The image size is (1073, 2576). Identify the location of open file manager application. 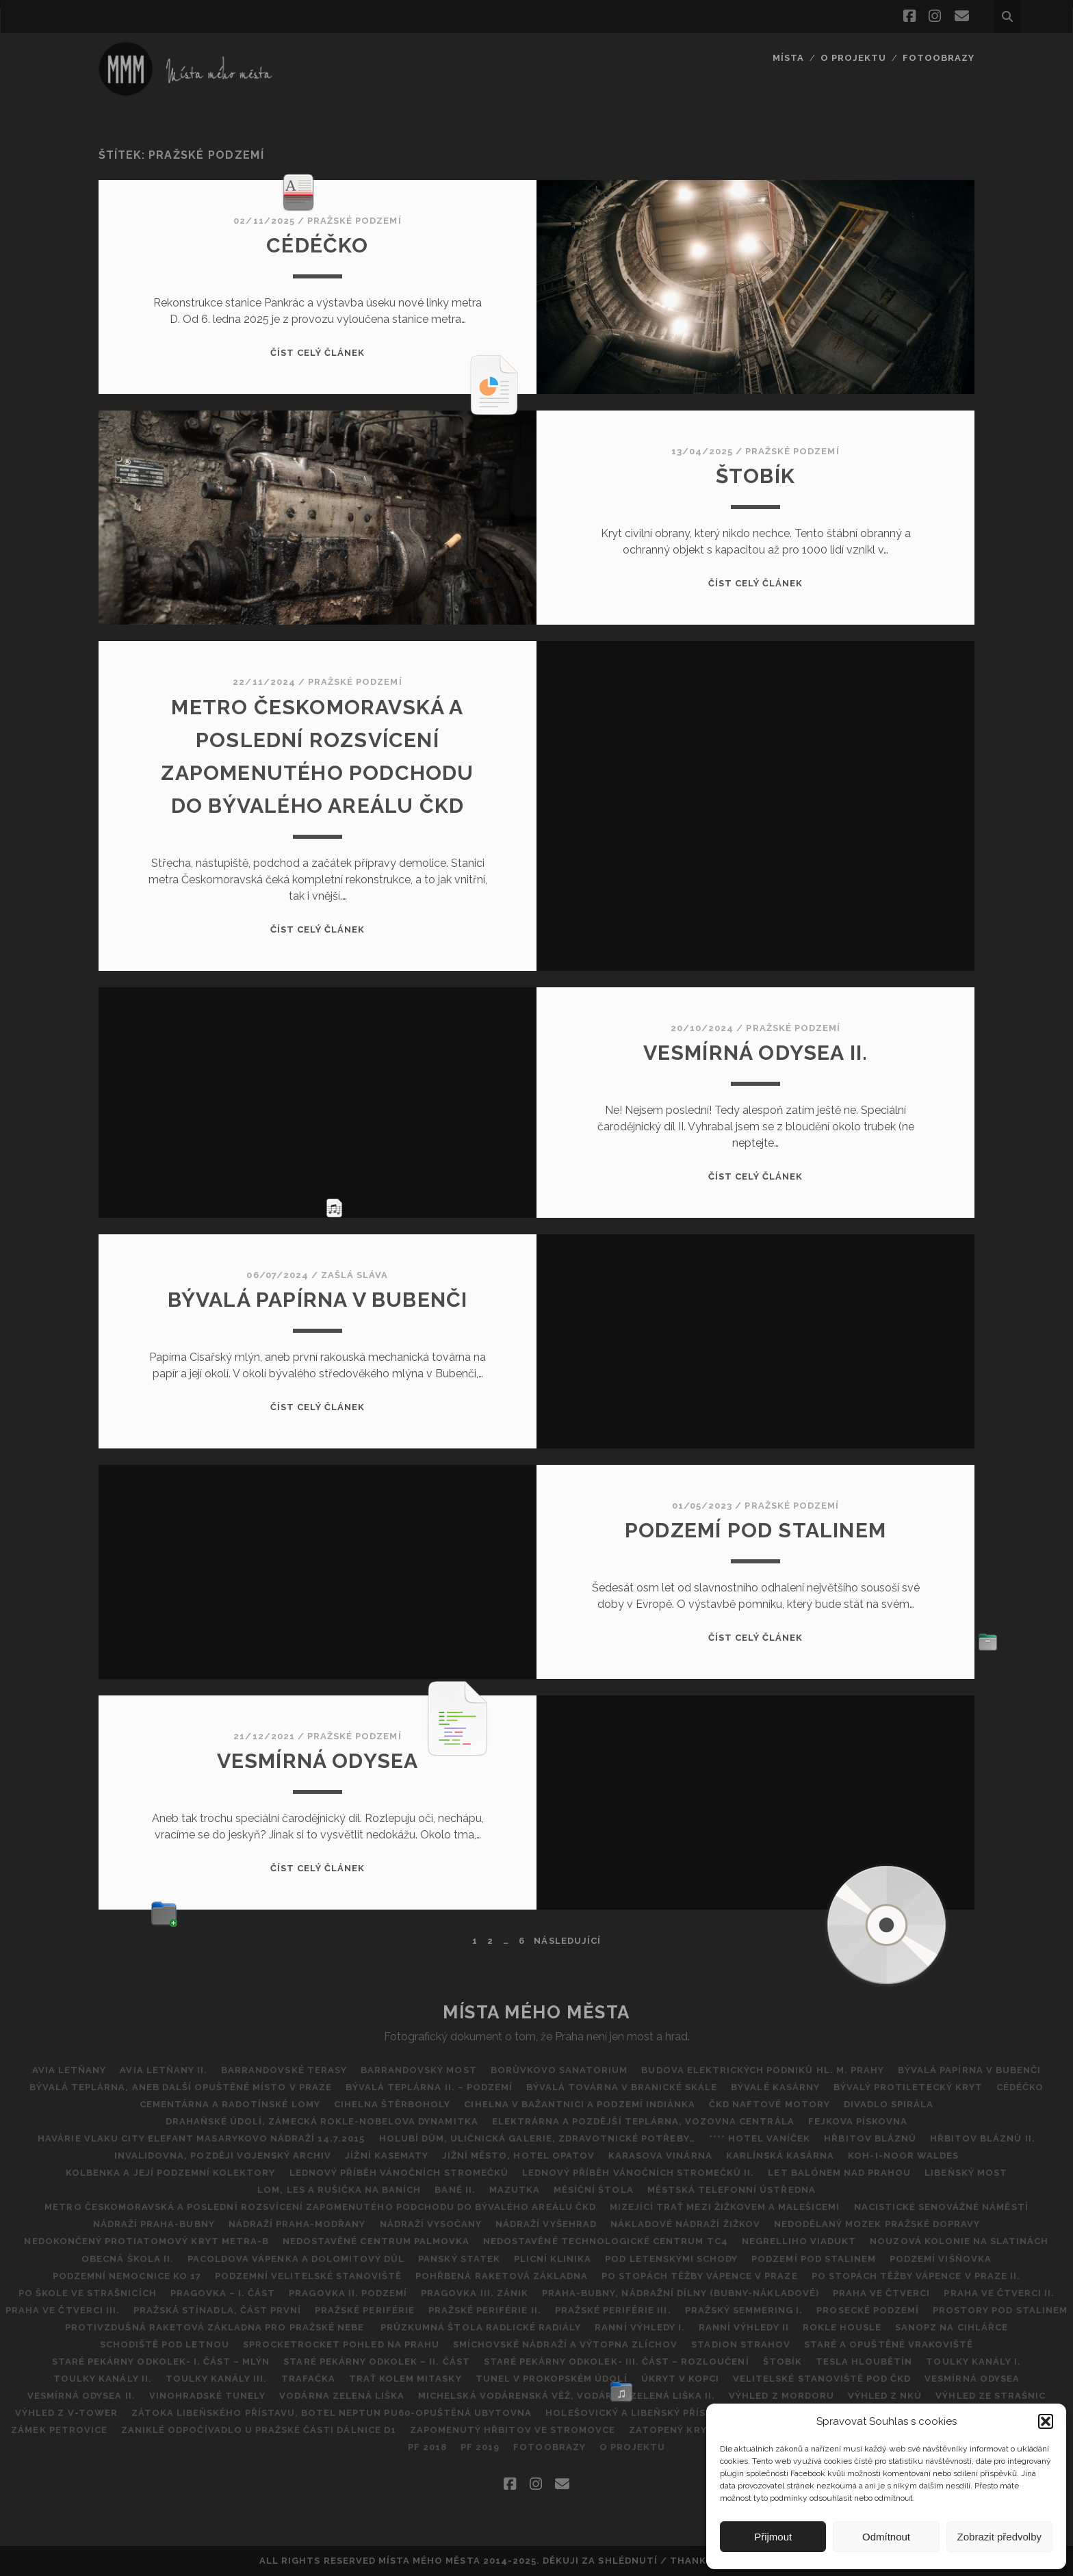
(987, 1641).